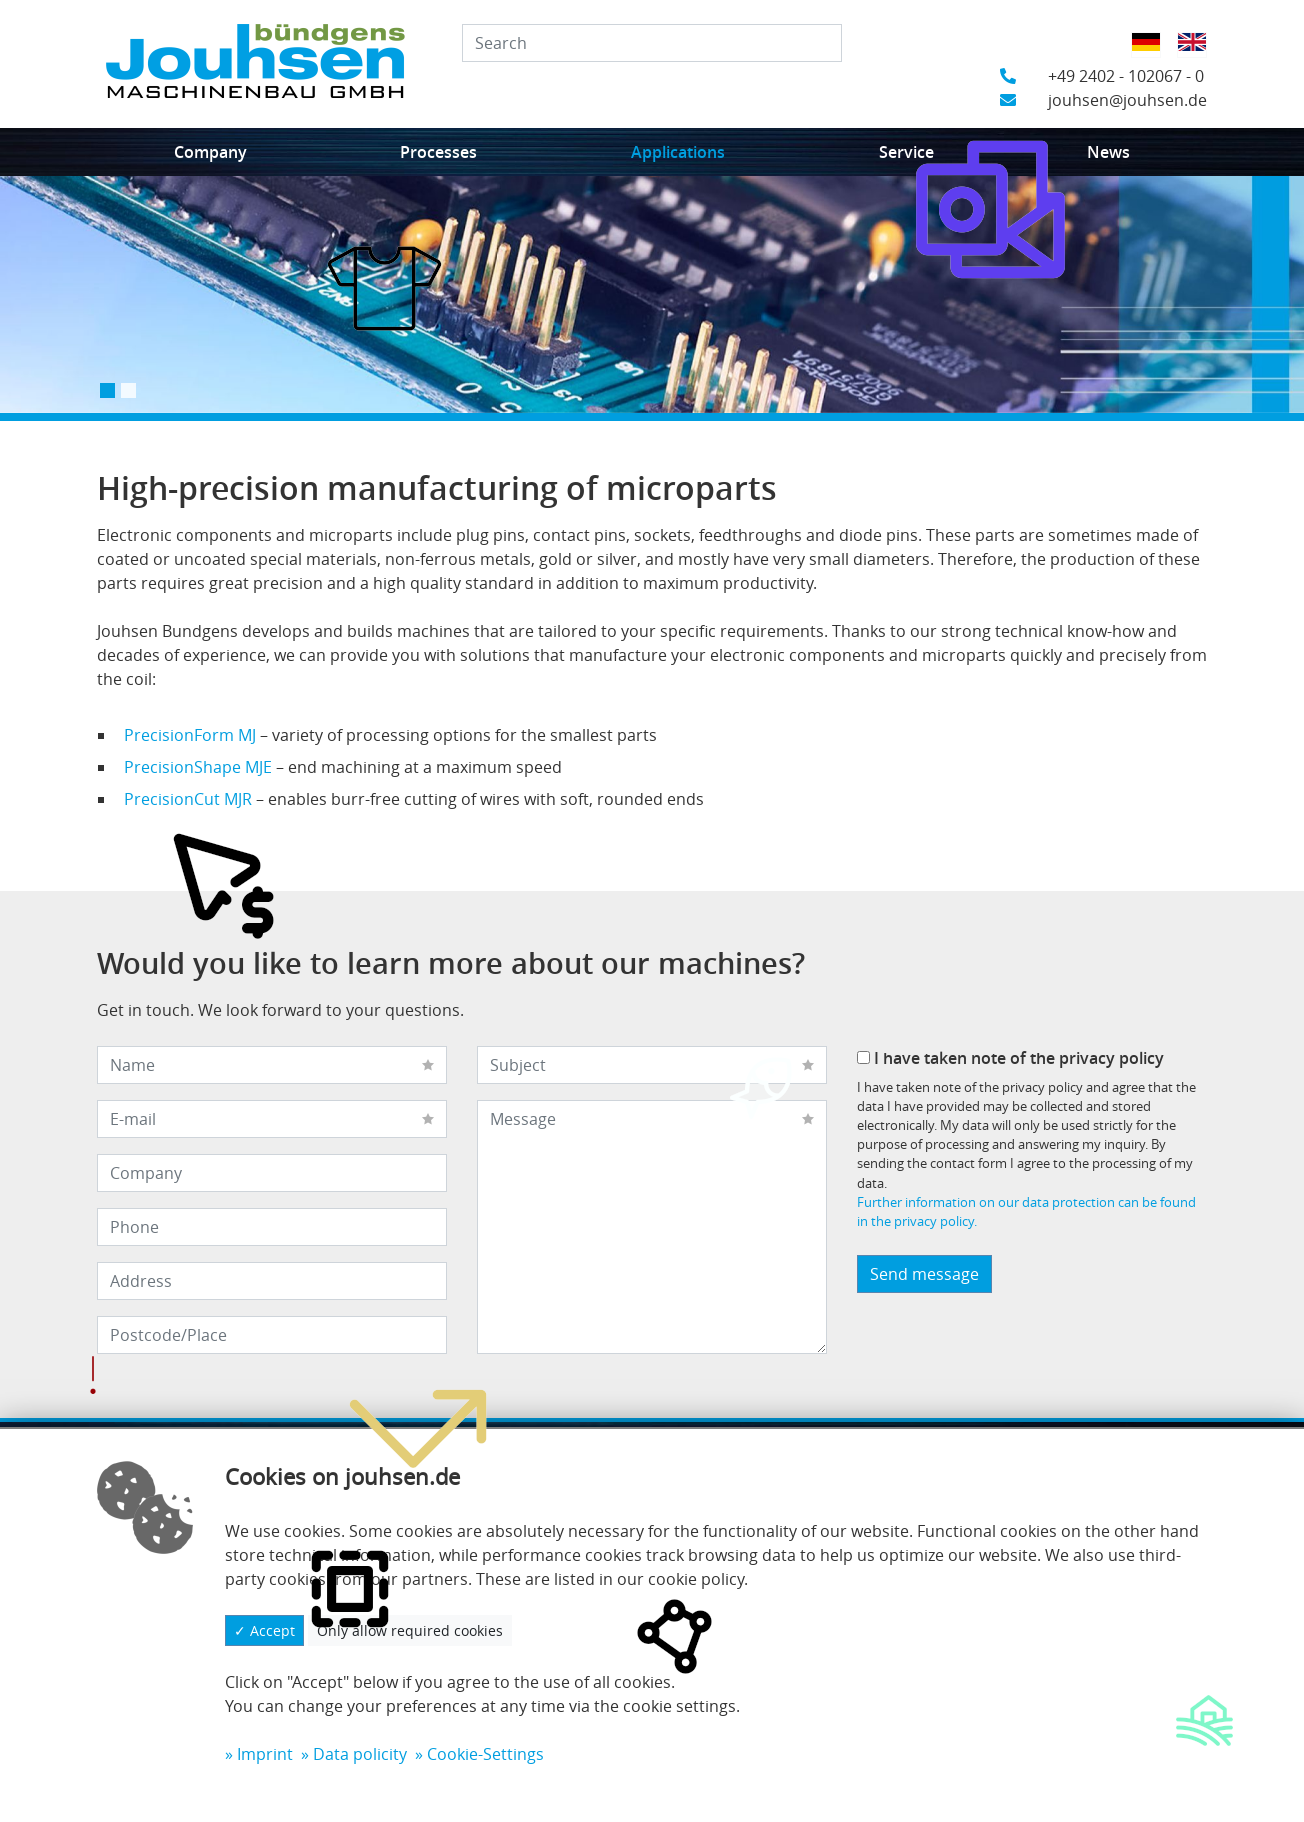 The width and height of the screenshot is (1304, 1822). What do you see at coordinates (1204, 1721) in the screenshot?
I see `access farm or agricultural features` at bounding box center [1204, 1721].